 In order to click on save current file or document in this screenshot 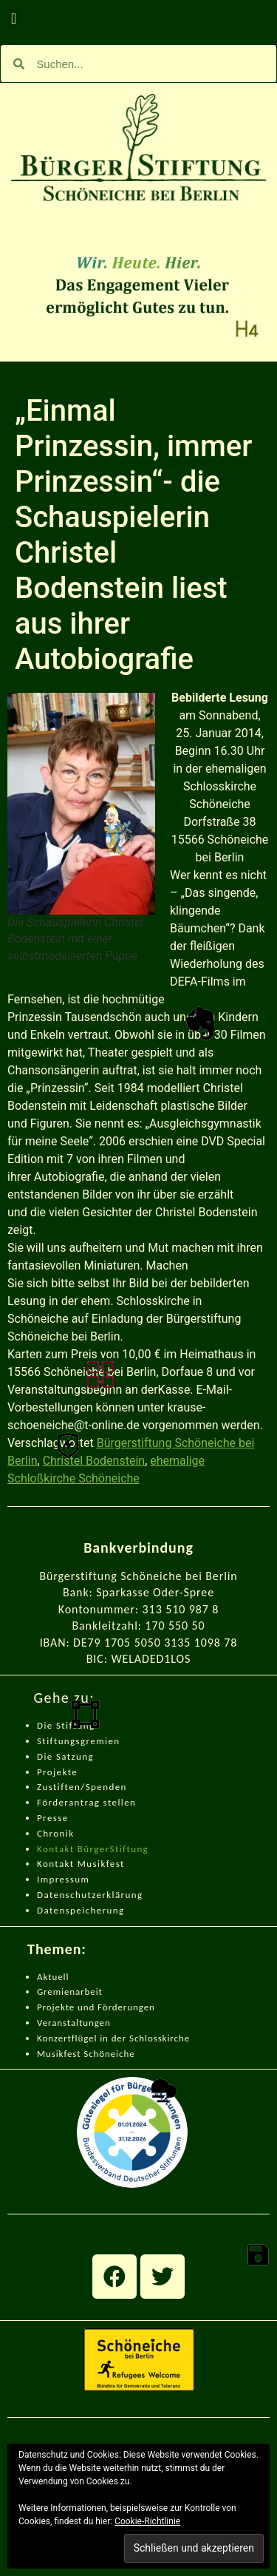, I will do `click(258, 2254)`.